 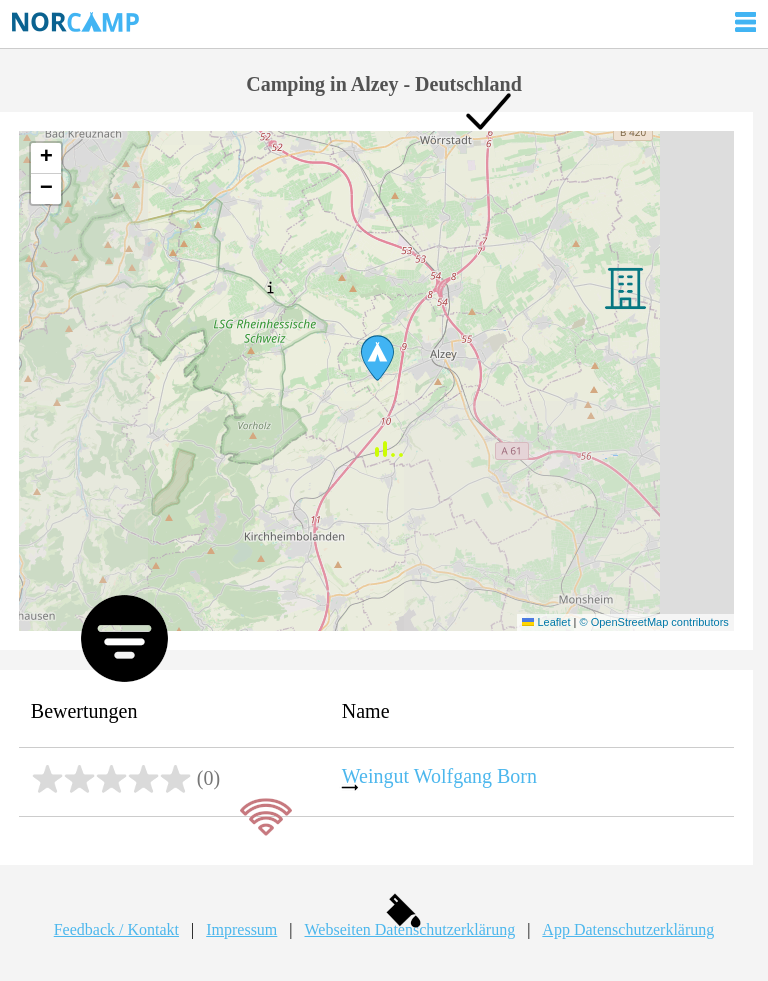 I want to click on confirm or submit an action, so click(x=488, y=111).